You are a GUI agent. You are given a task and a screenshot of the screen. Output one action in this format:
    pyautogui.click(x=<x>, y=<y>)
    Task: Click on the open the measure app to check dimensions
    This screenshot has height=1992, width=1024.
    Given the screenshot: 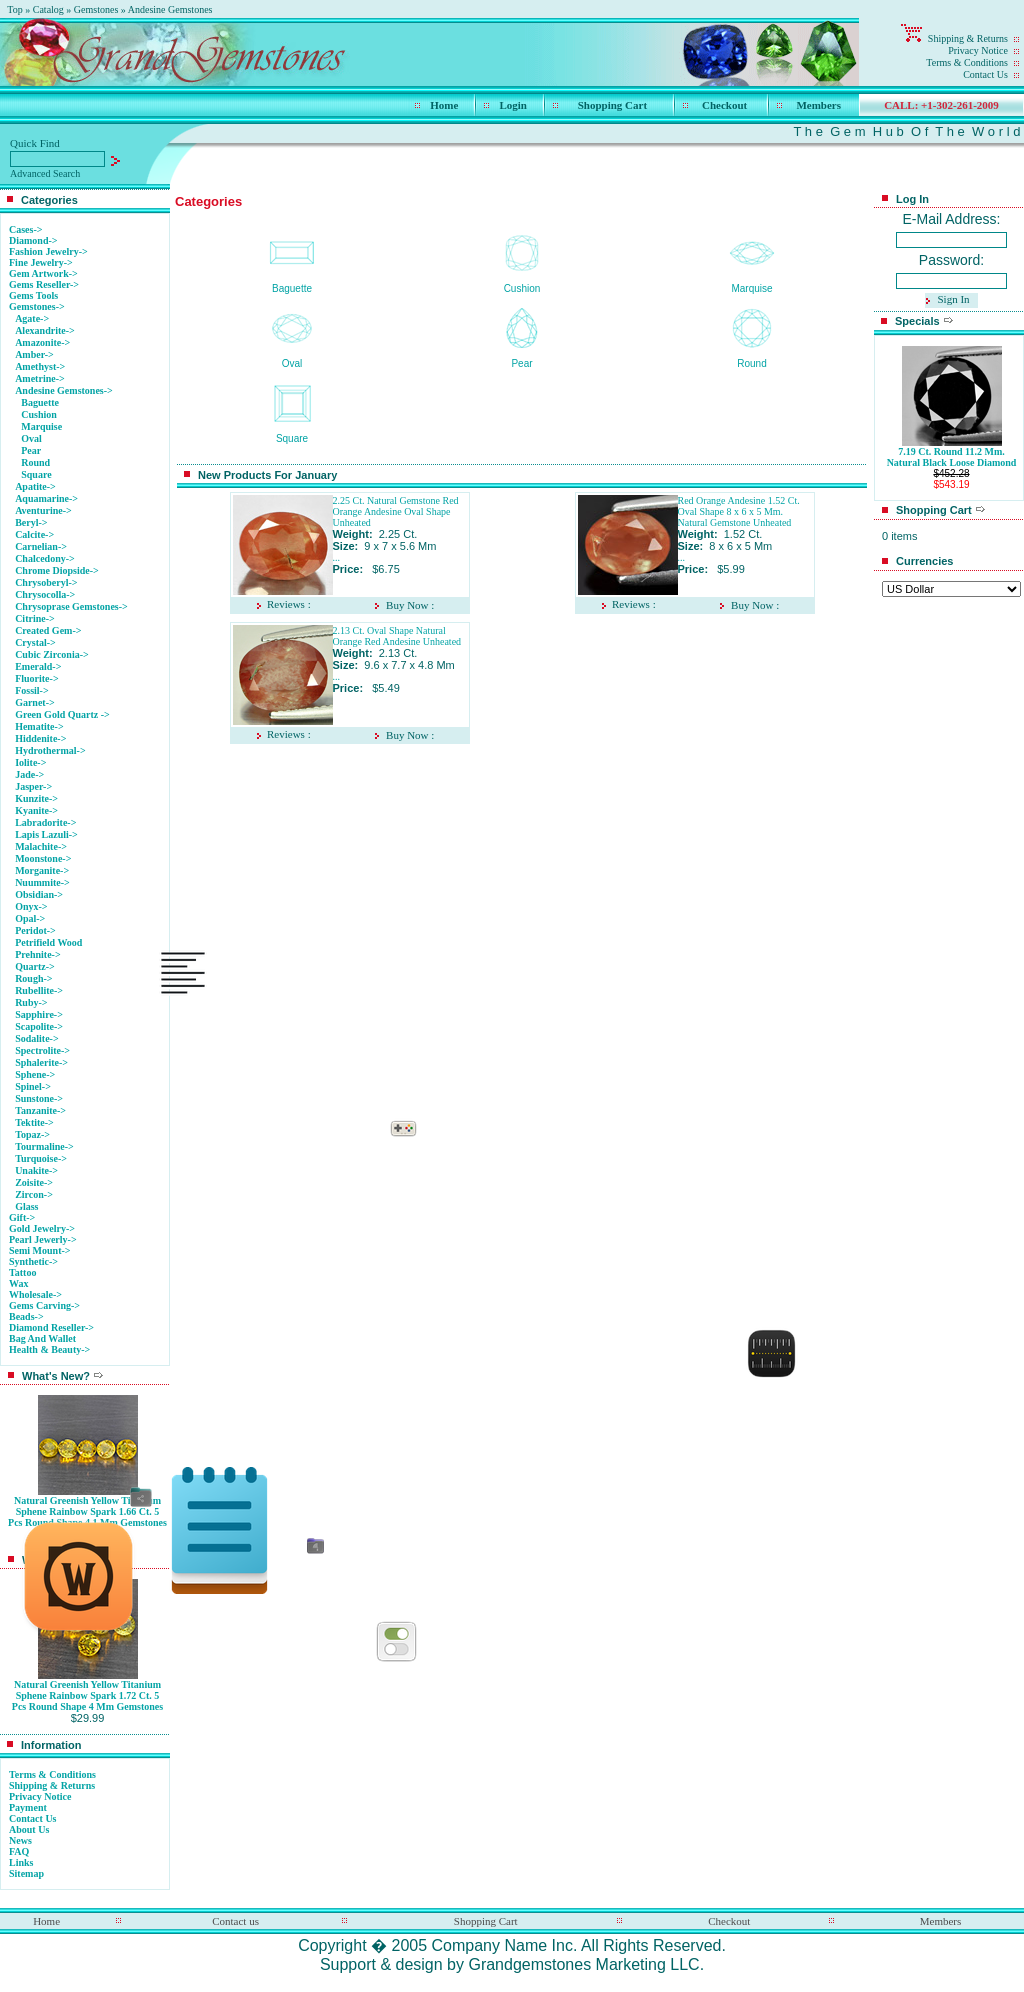 What is the action you would take?
    pyautogui.click(x=771, y=1353)
    